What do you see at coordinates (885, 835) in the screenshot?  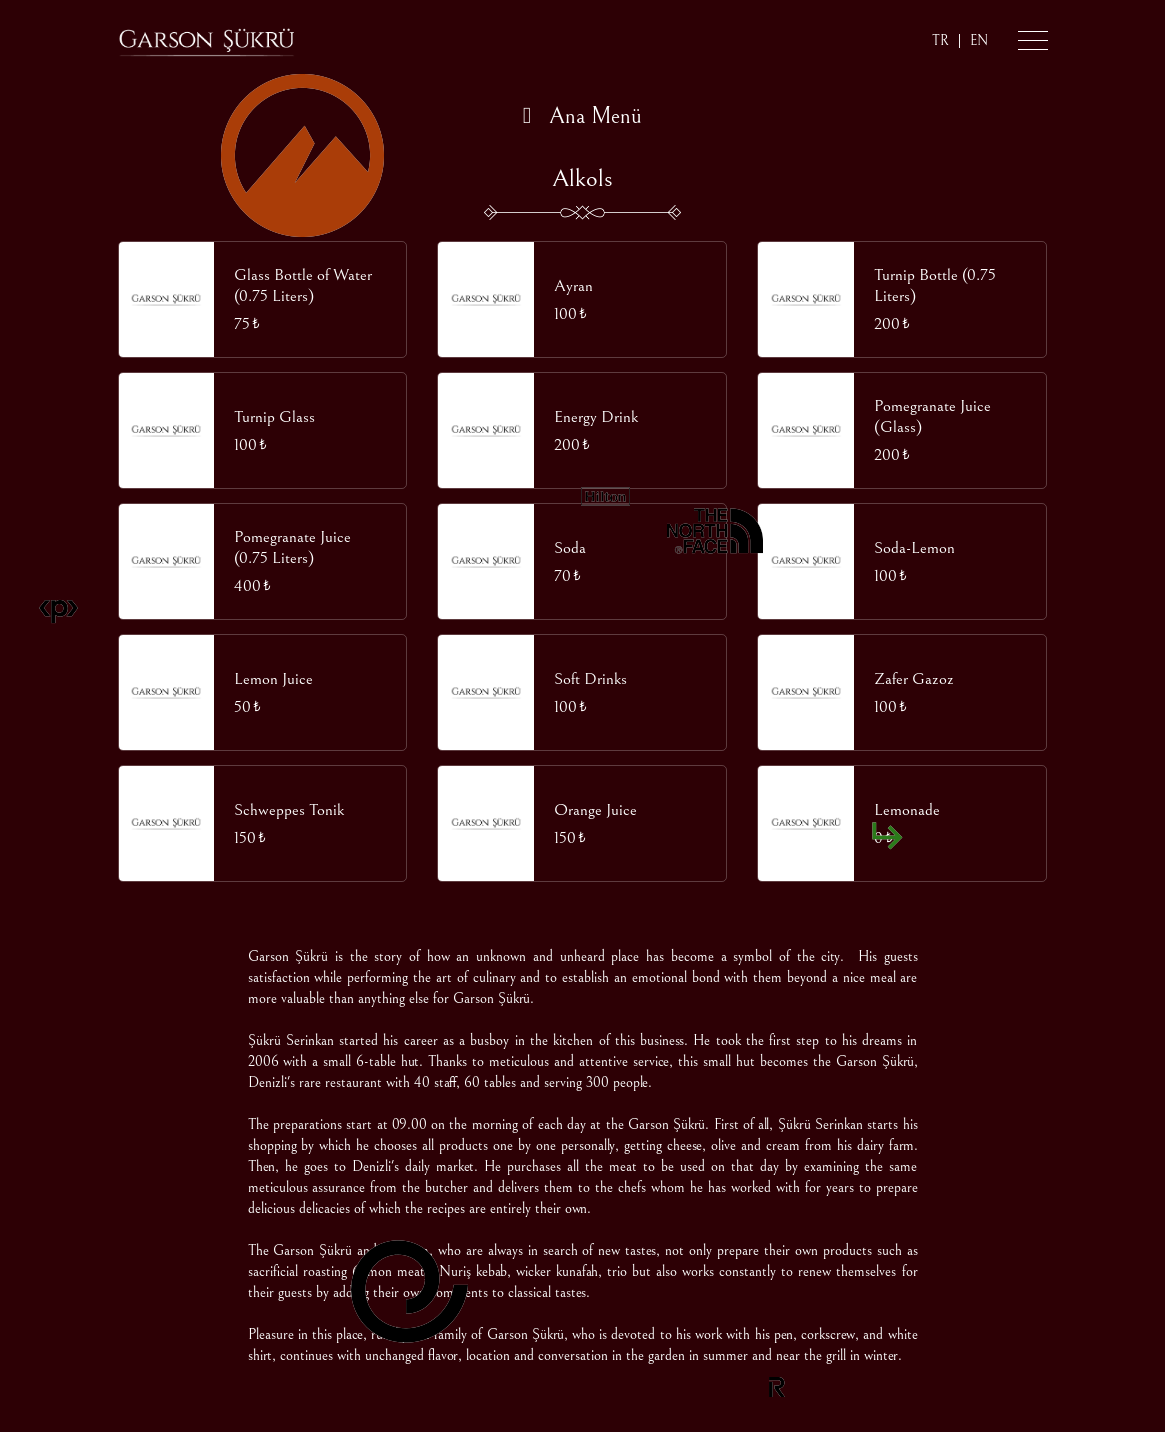 I see `reply to a message or comment` at bounding box center [885, 835].